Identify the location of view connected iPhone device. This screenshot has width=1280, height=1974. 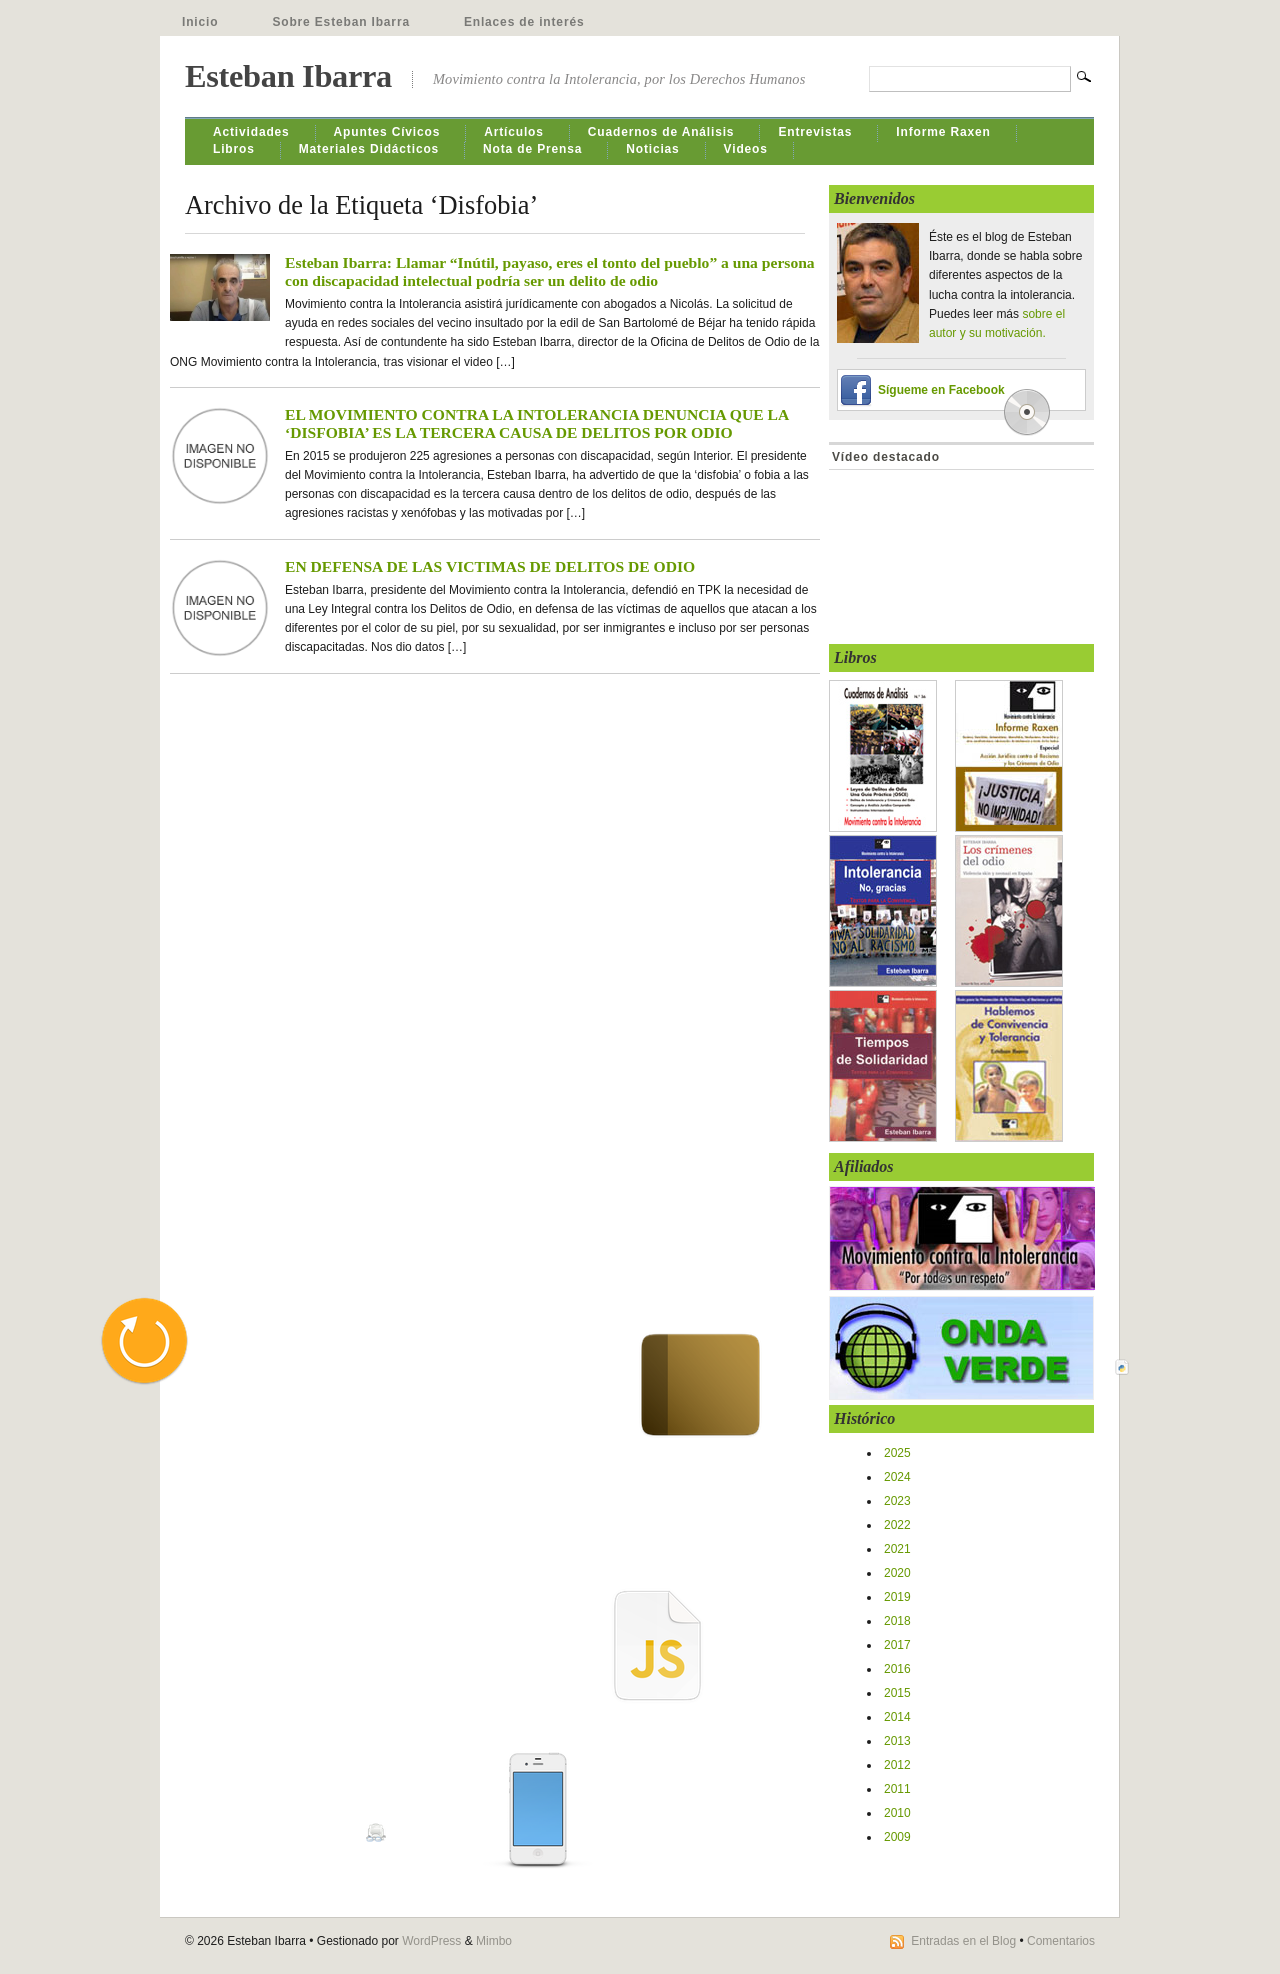
(538, 1808).